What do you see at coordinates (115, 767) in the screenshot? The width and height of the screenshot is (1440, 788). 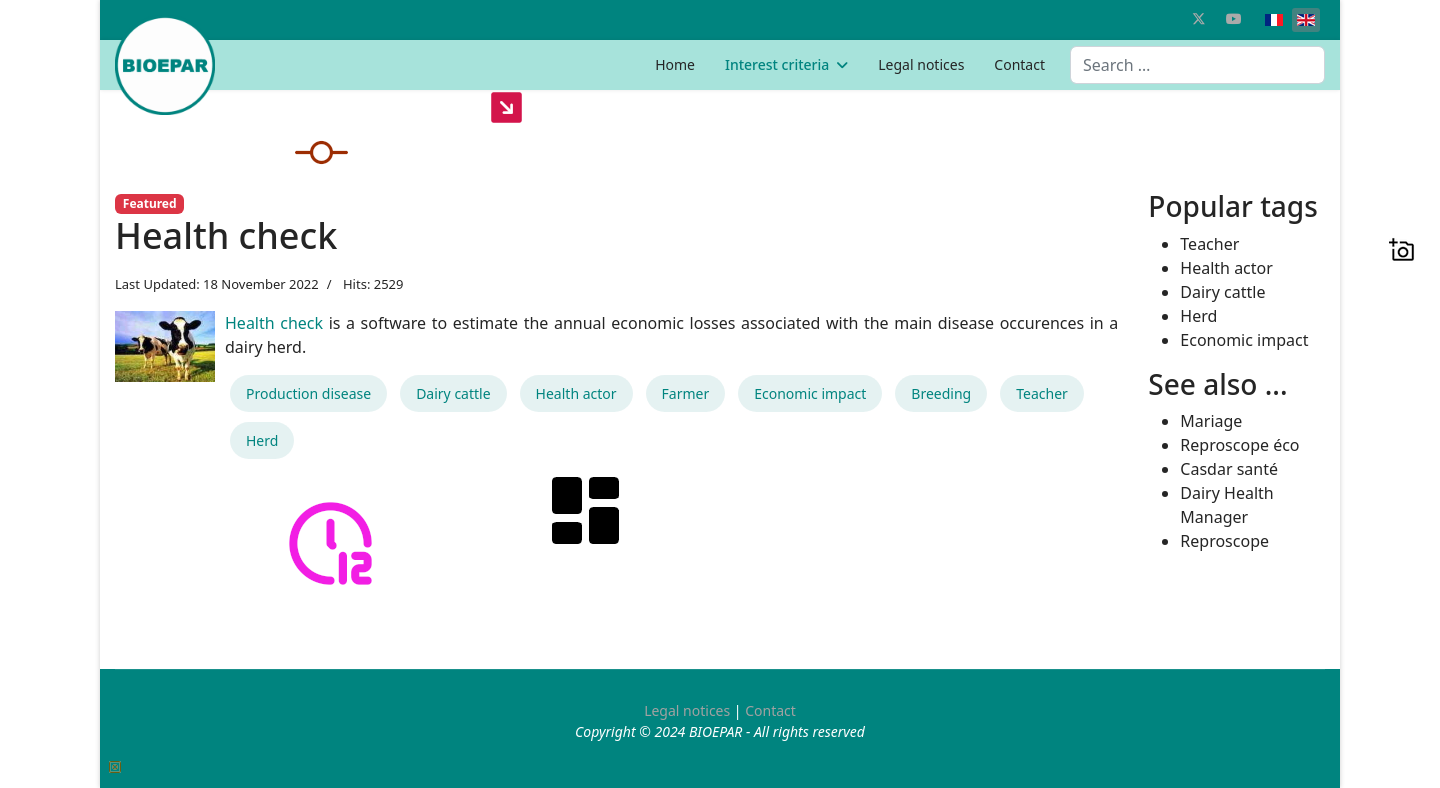 I see `apply a mask to selected layer or object` at bounding box center [115, 767].